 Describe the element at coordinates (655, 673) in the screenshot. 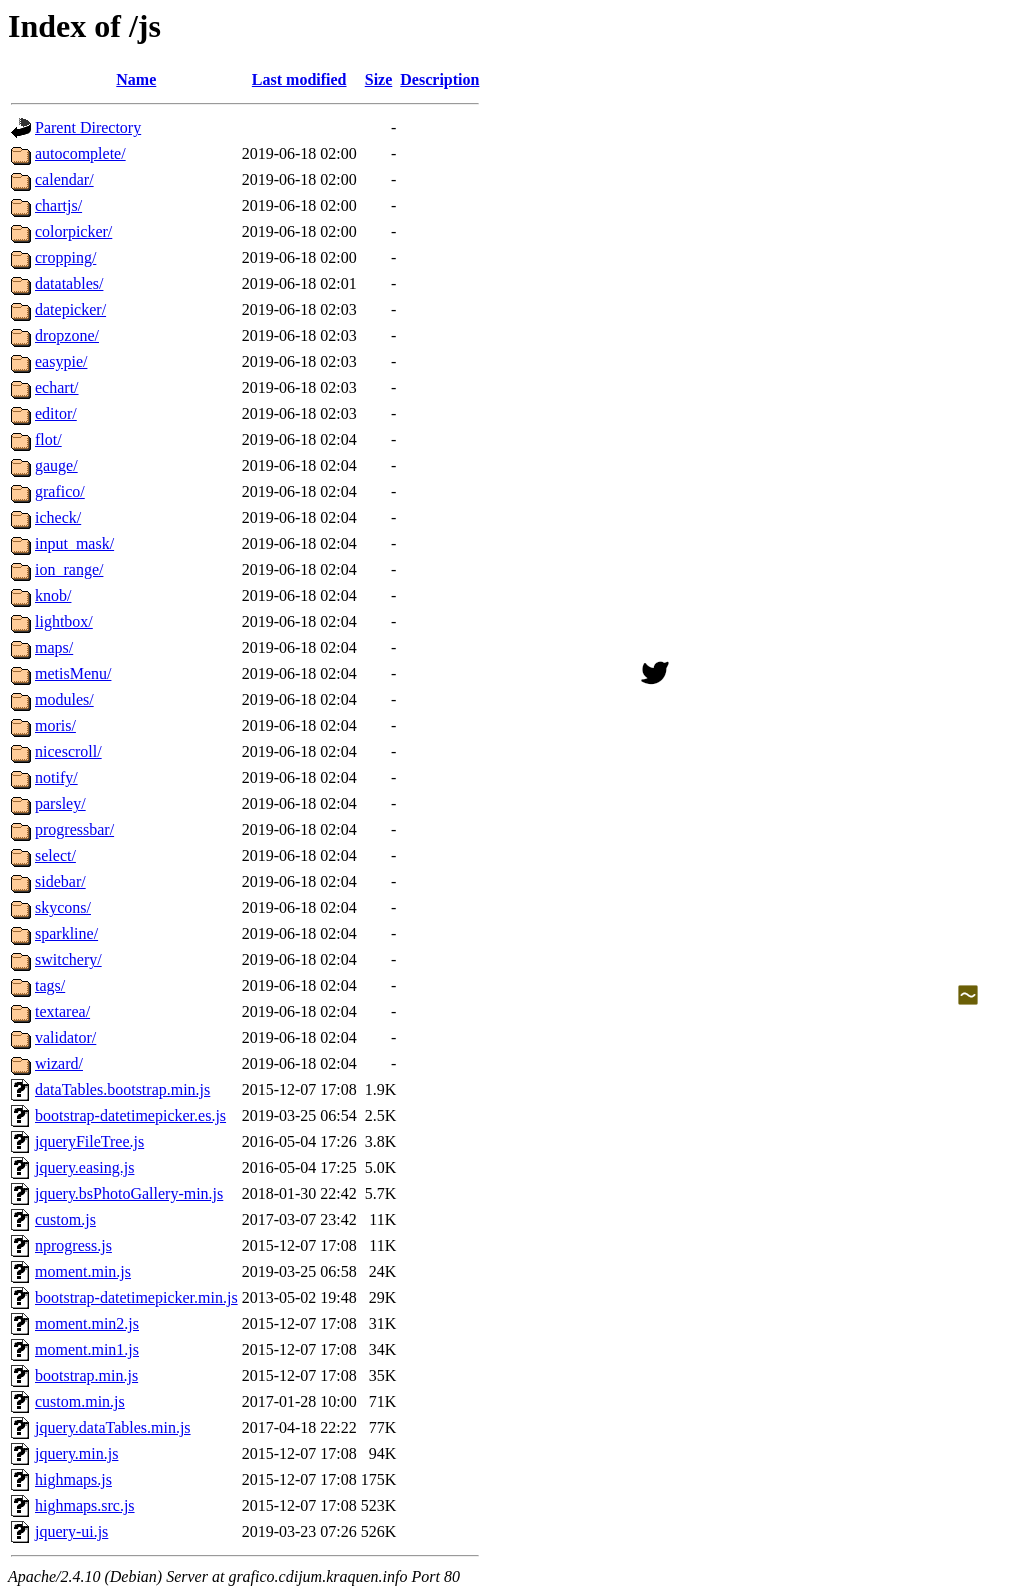

I see `share to twitter` at that location.